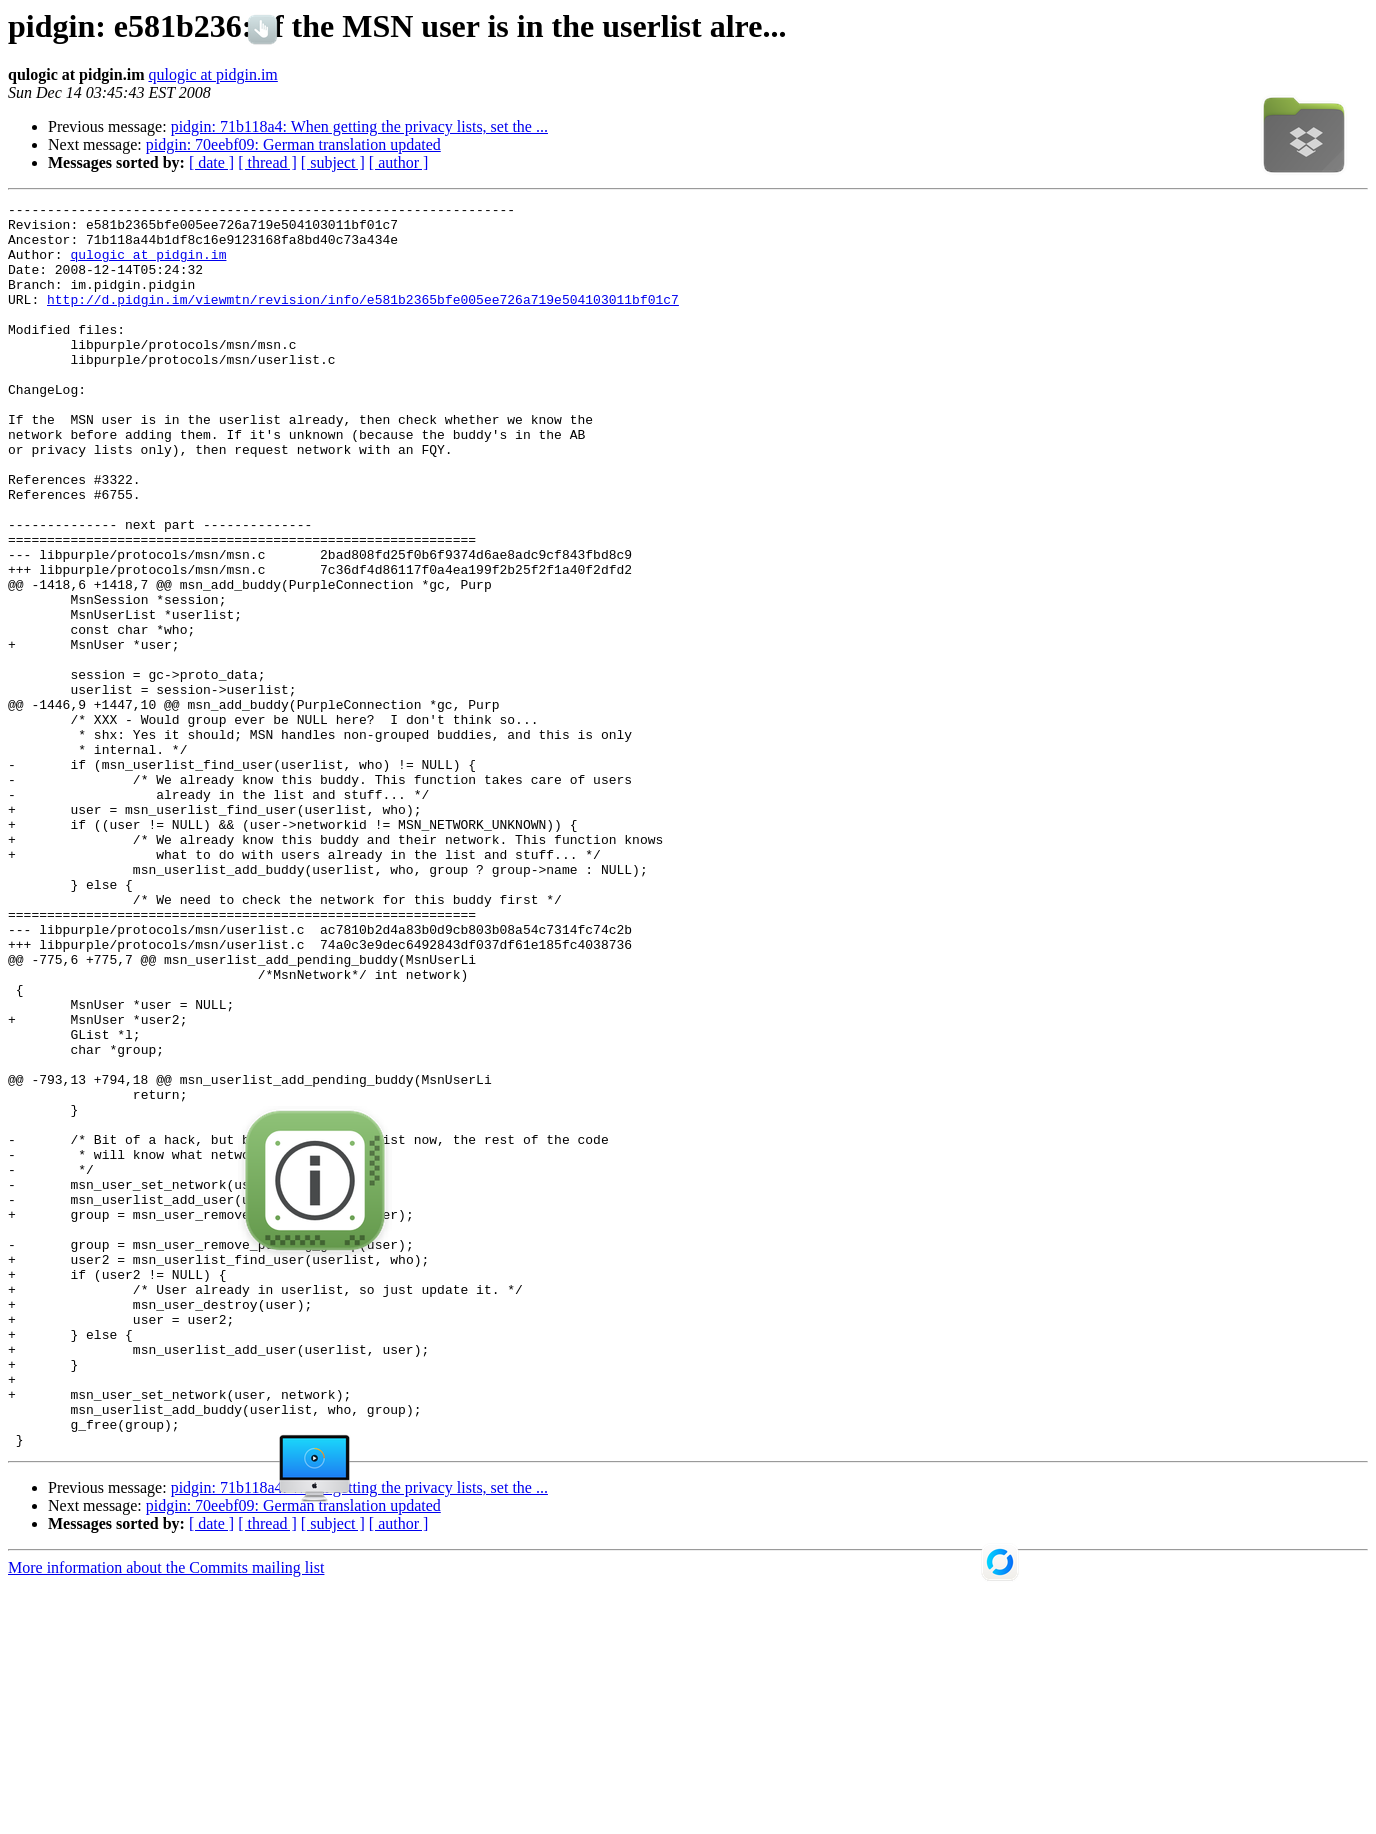  Describe the element at coordinates (314, 1468) in the screenshot. I see `play video content on your television or monitor` at that location.